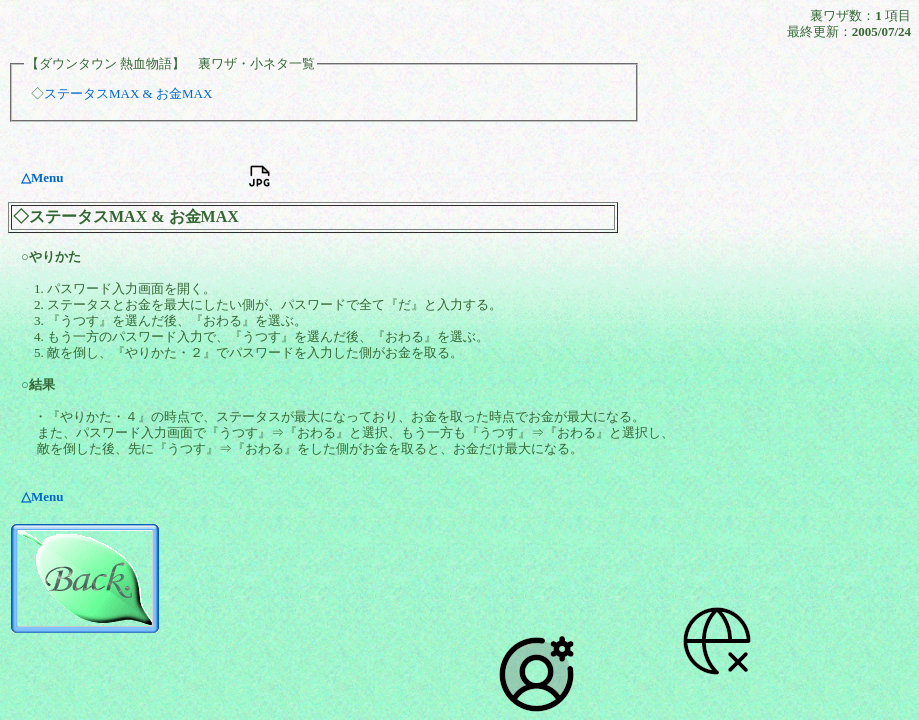  I want to click on no internet connection, so click(717, 641).